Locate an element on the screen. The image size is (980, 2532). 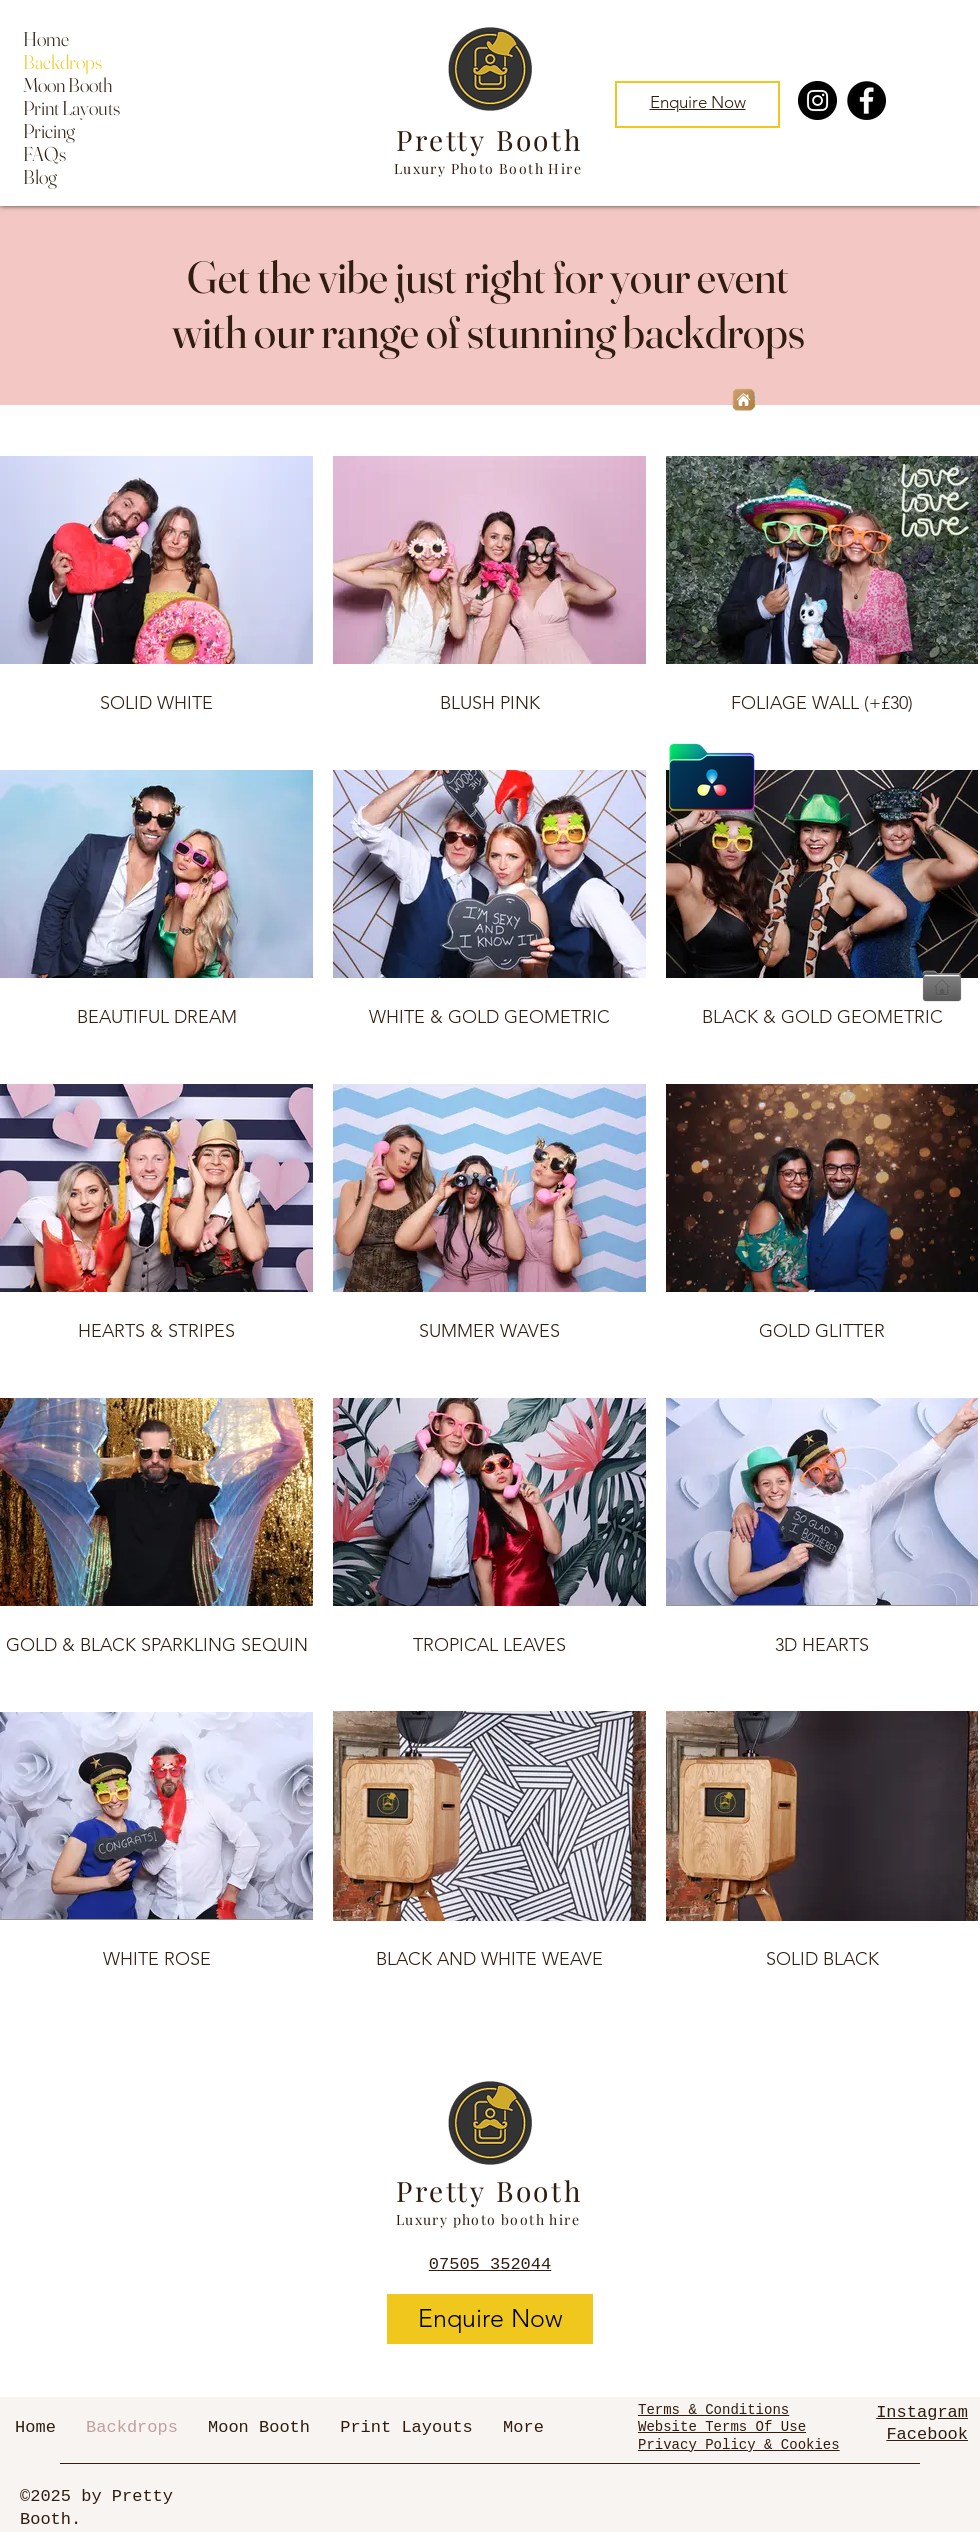
open homebank personal finance app is located at coordinates (743, 399).